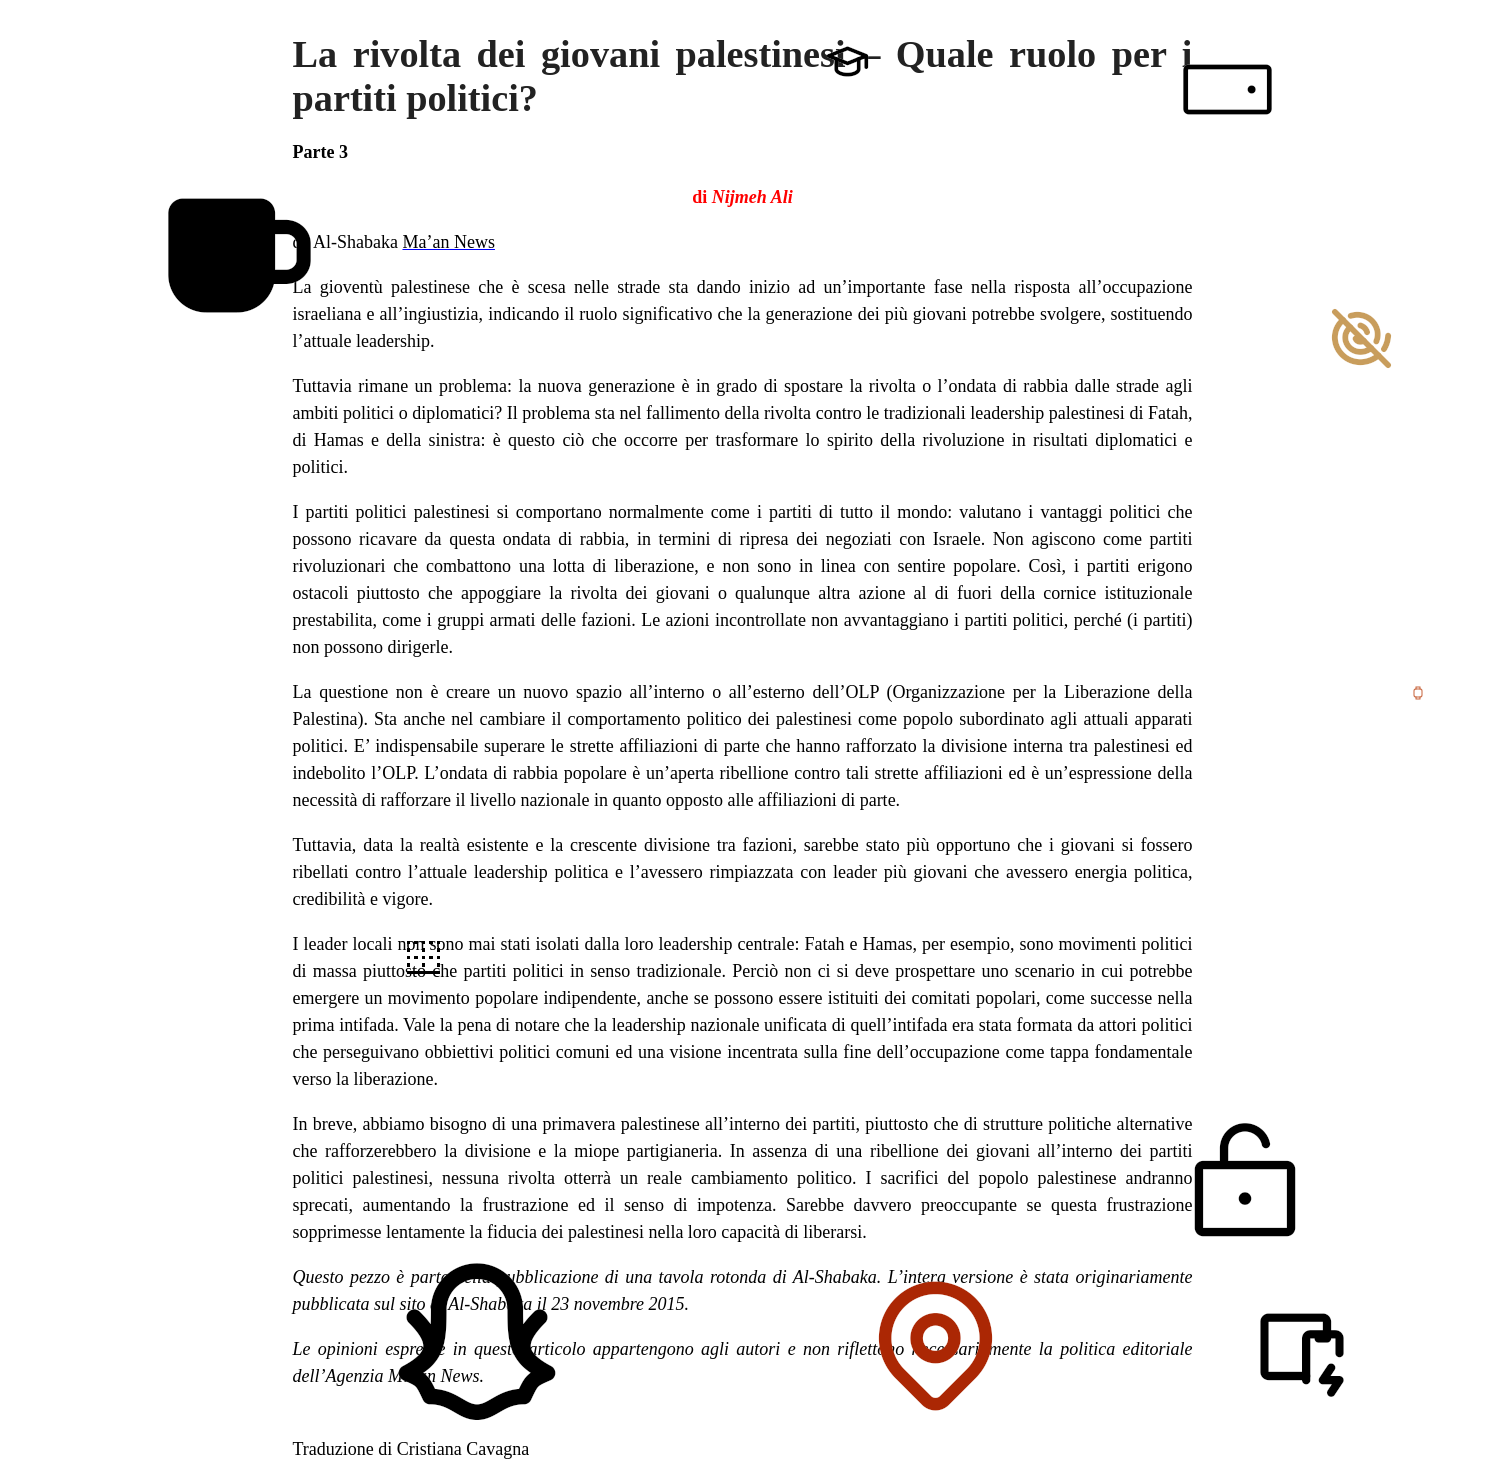  What do you see at coordinates (847, 61) in the screenshot?
I see `access education or school-related features` at bounding box center [847, 61].